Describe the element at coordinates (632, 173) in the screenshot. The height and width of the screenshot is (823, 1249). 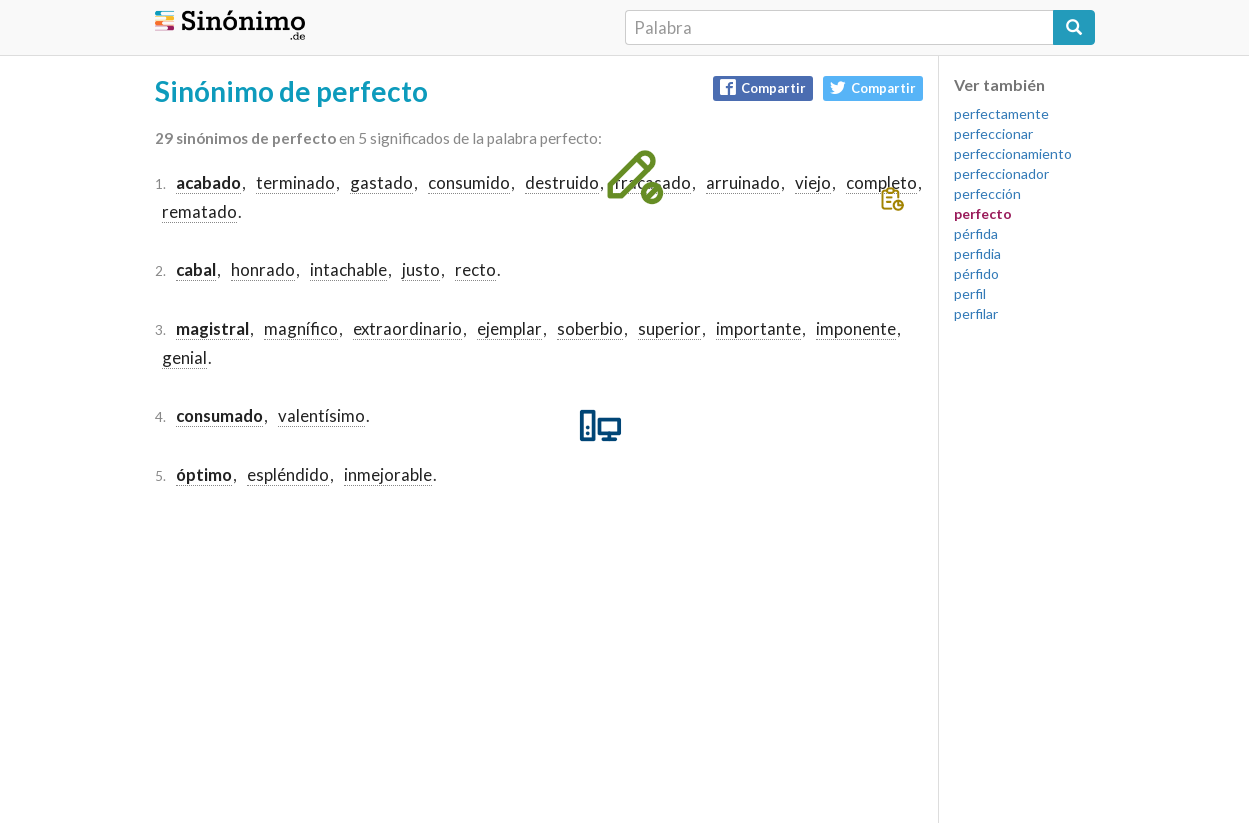
I see `cancel editing mode` at that location.